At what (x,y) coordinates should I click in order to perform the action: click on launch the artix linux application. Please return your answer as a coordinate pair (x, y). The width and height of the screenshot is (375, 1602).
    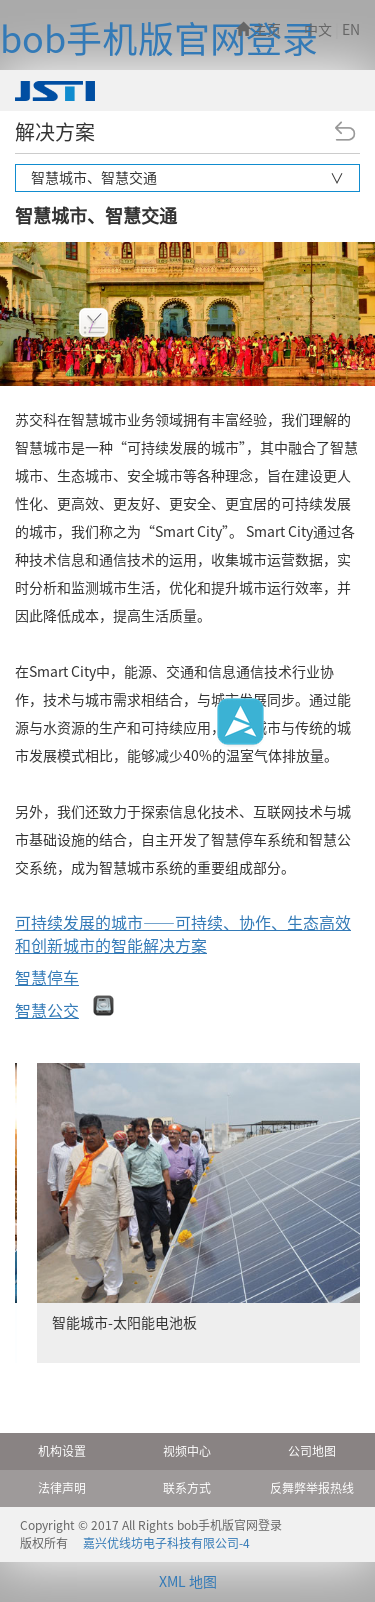
    Looking at the image, I should click on (240, 721).